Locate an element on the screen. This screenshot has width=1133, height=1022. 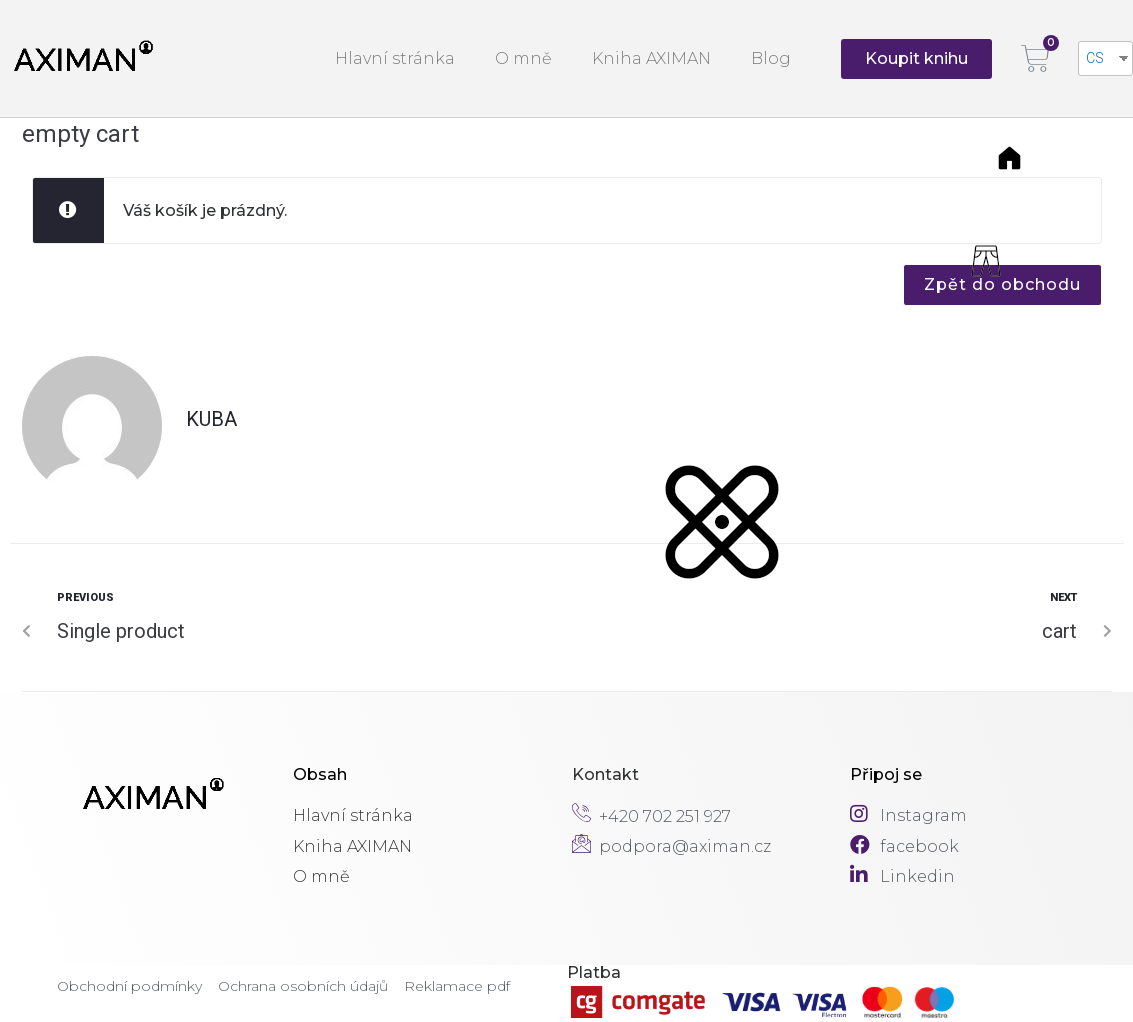
access first aid or medical help resources is located at coordinates (722, 522).